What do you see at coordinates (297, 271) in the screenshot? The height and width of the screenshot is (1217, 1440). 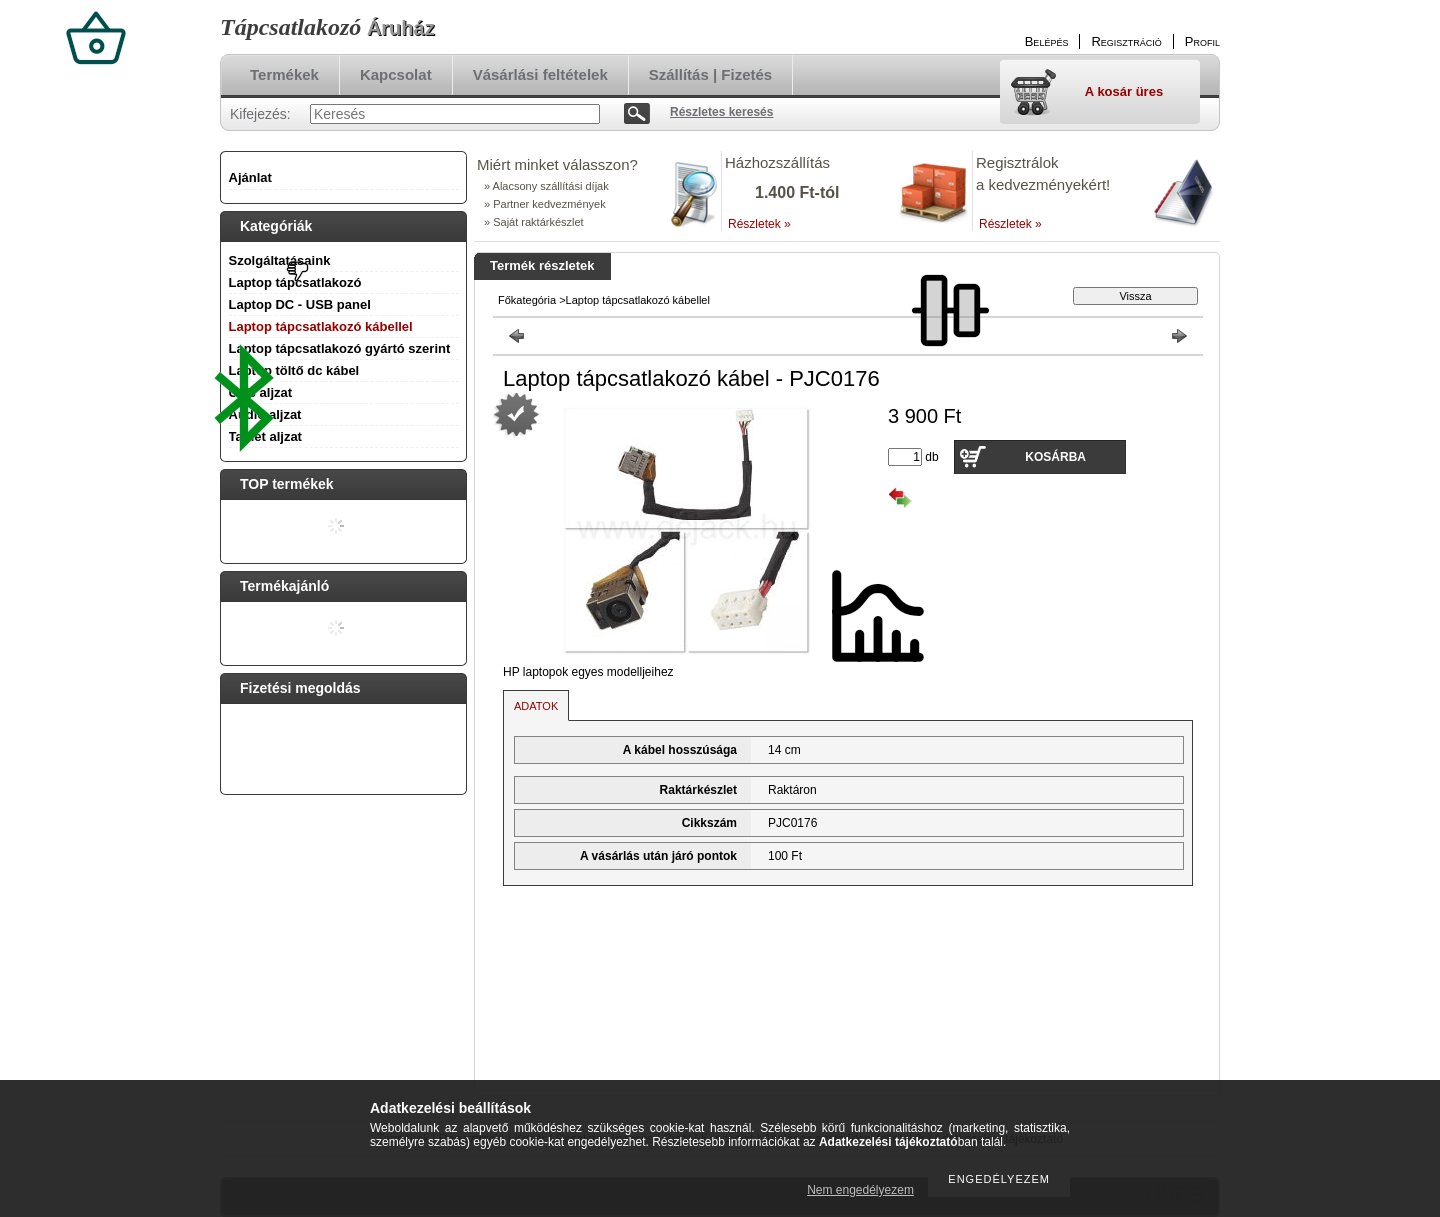 I see `dislike or downvote content` at bounding box center [297, 271].